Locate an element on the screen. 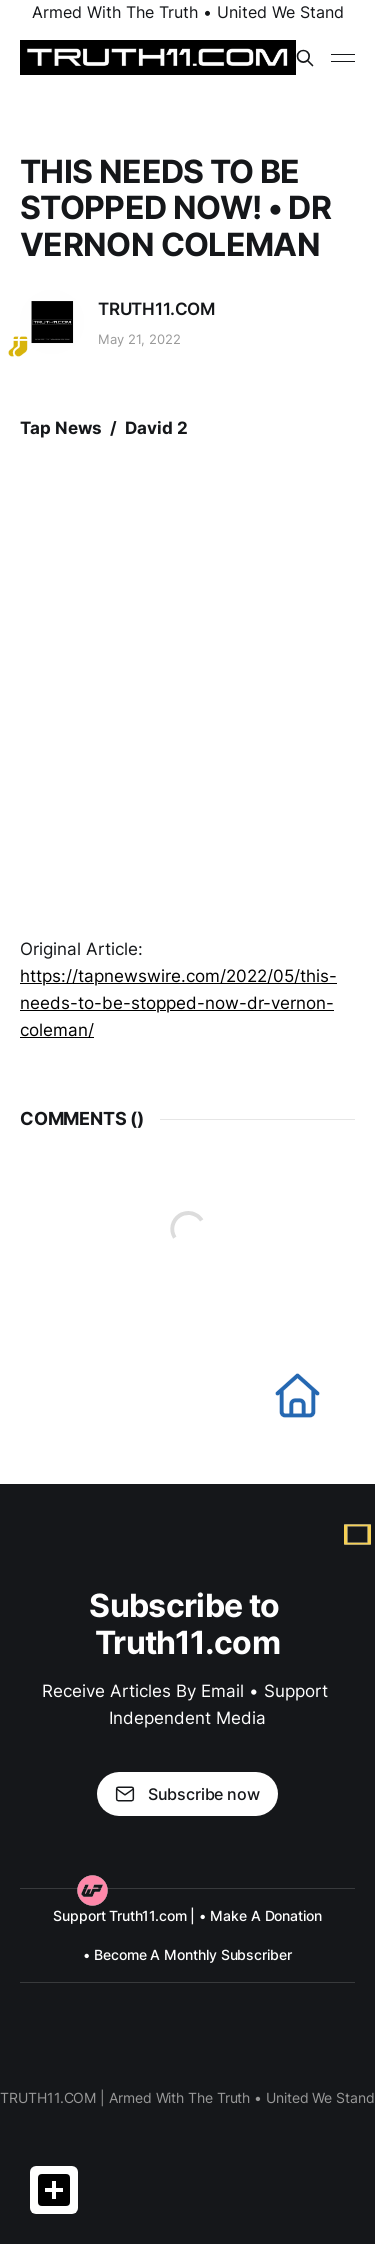 Image resolution: width=375 pixels, height=2244 pixels. browse socks or hosiery products is located at coordinates (18, 346).